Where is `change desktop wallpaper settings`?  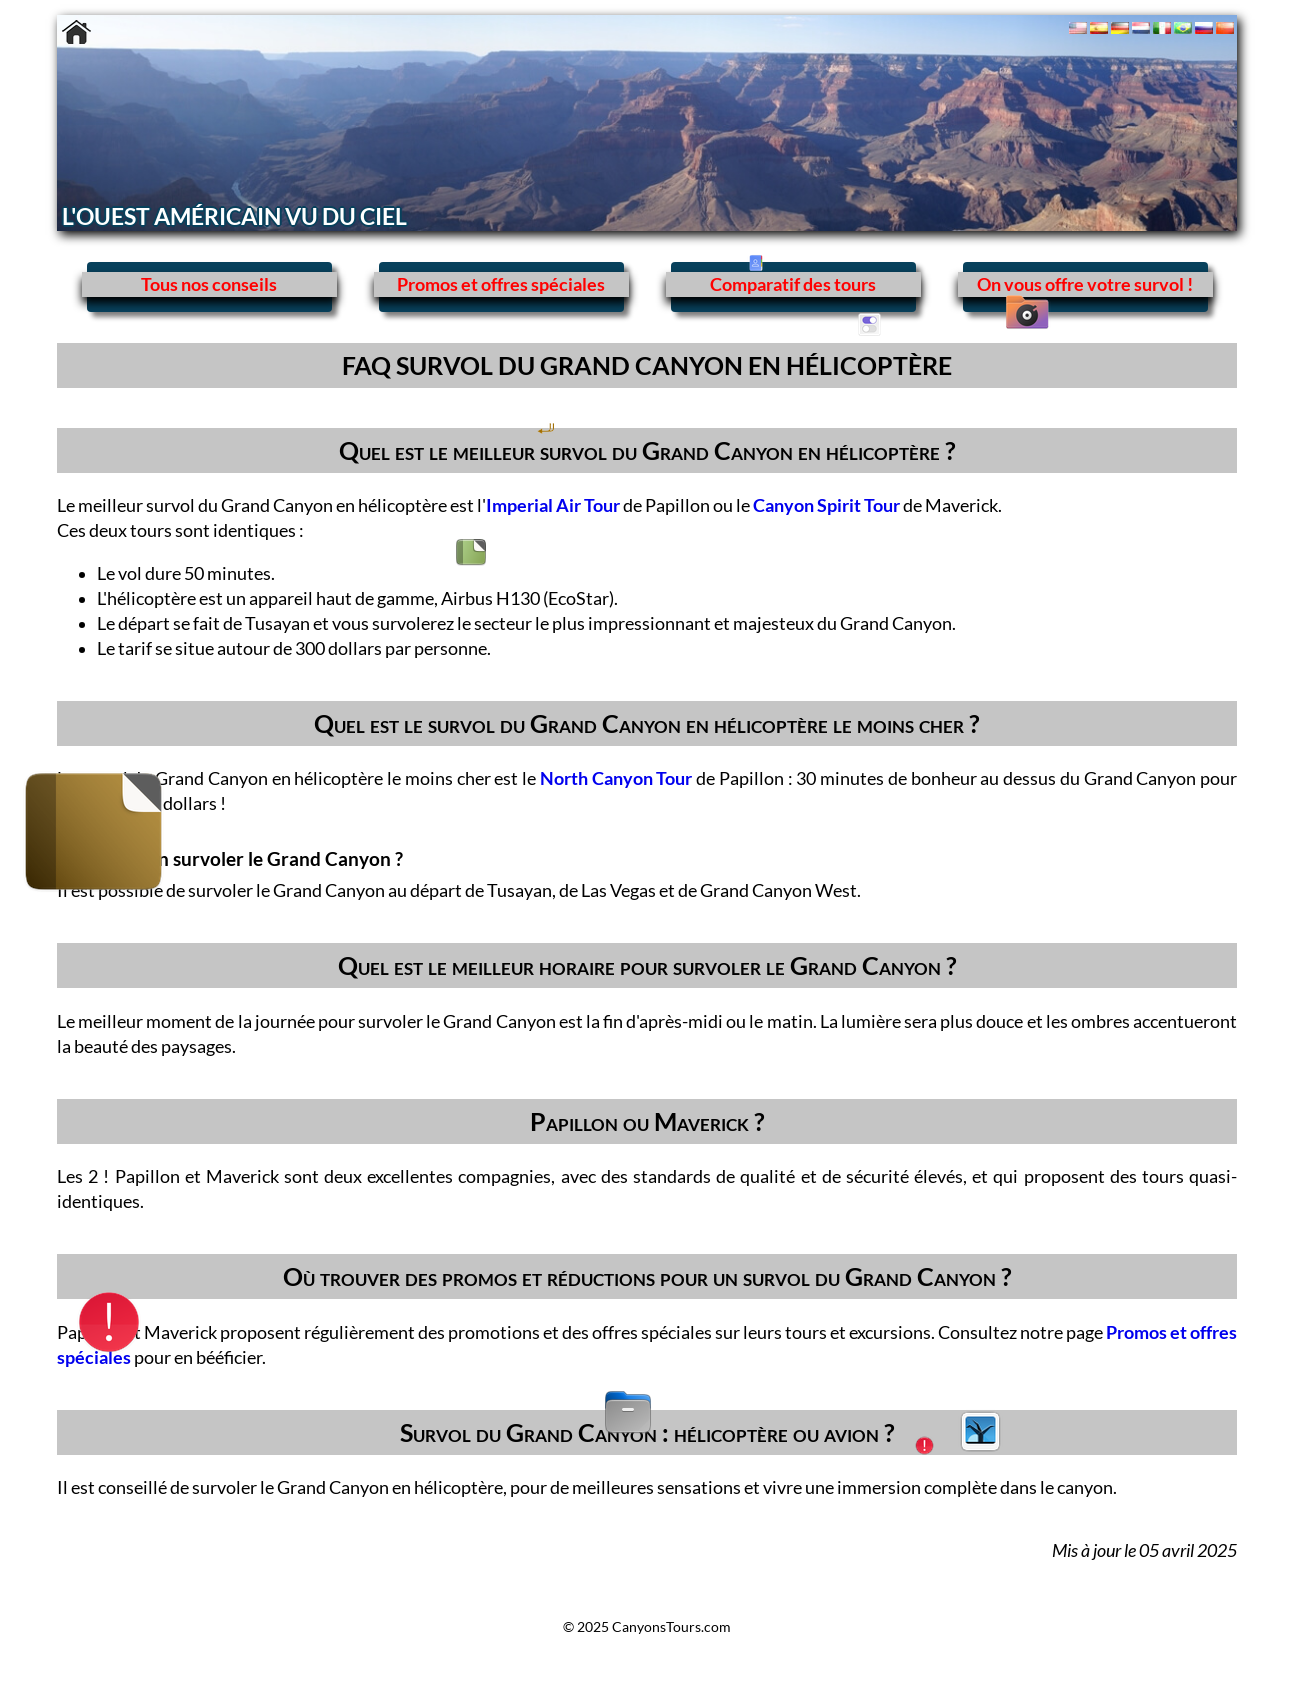
change desktop wallpaper settings is located at coordinates (93, 826).